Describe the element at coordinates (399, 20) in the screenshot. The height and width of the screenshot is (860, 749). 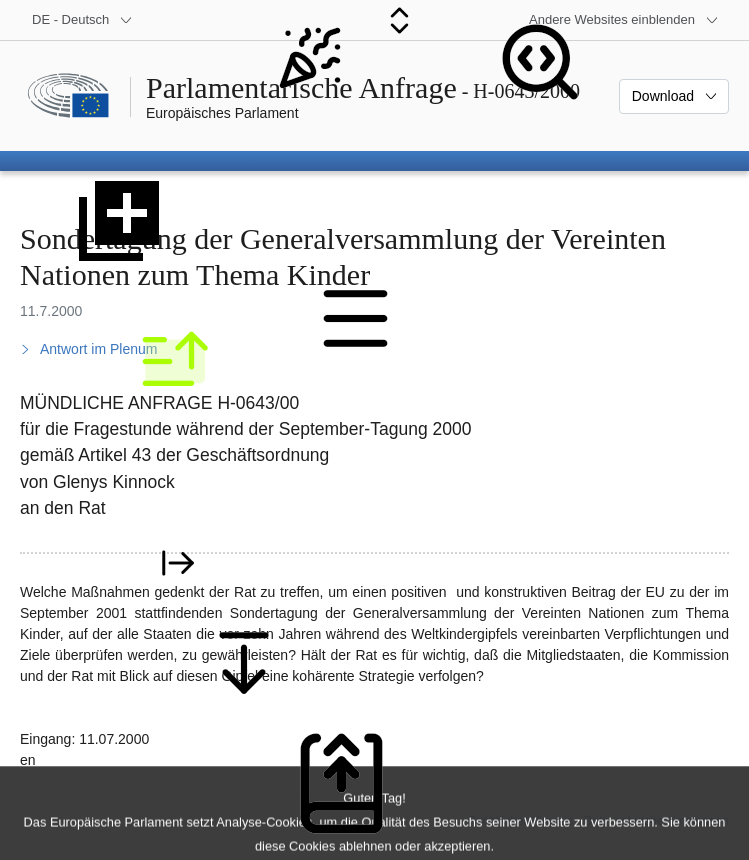
I see `expand or collapse a dropdown menu` at that location.